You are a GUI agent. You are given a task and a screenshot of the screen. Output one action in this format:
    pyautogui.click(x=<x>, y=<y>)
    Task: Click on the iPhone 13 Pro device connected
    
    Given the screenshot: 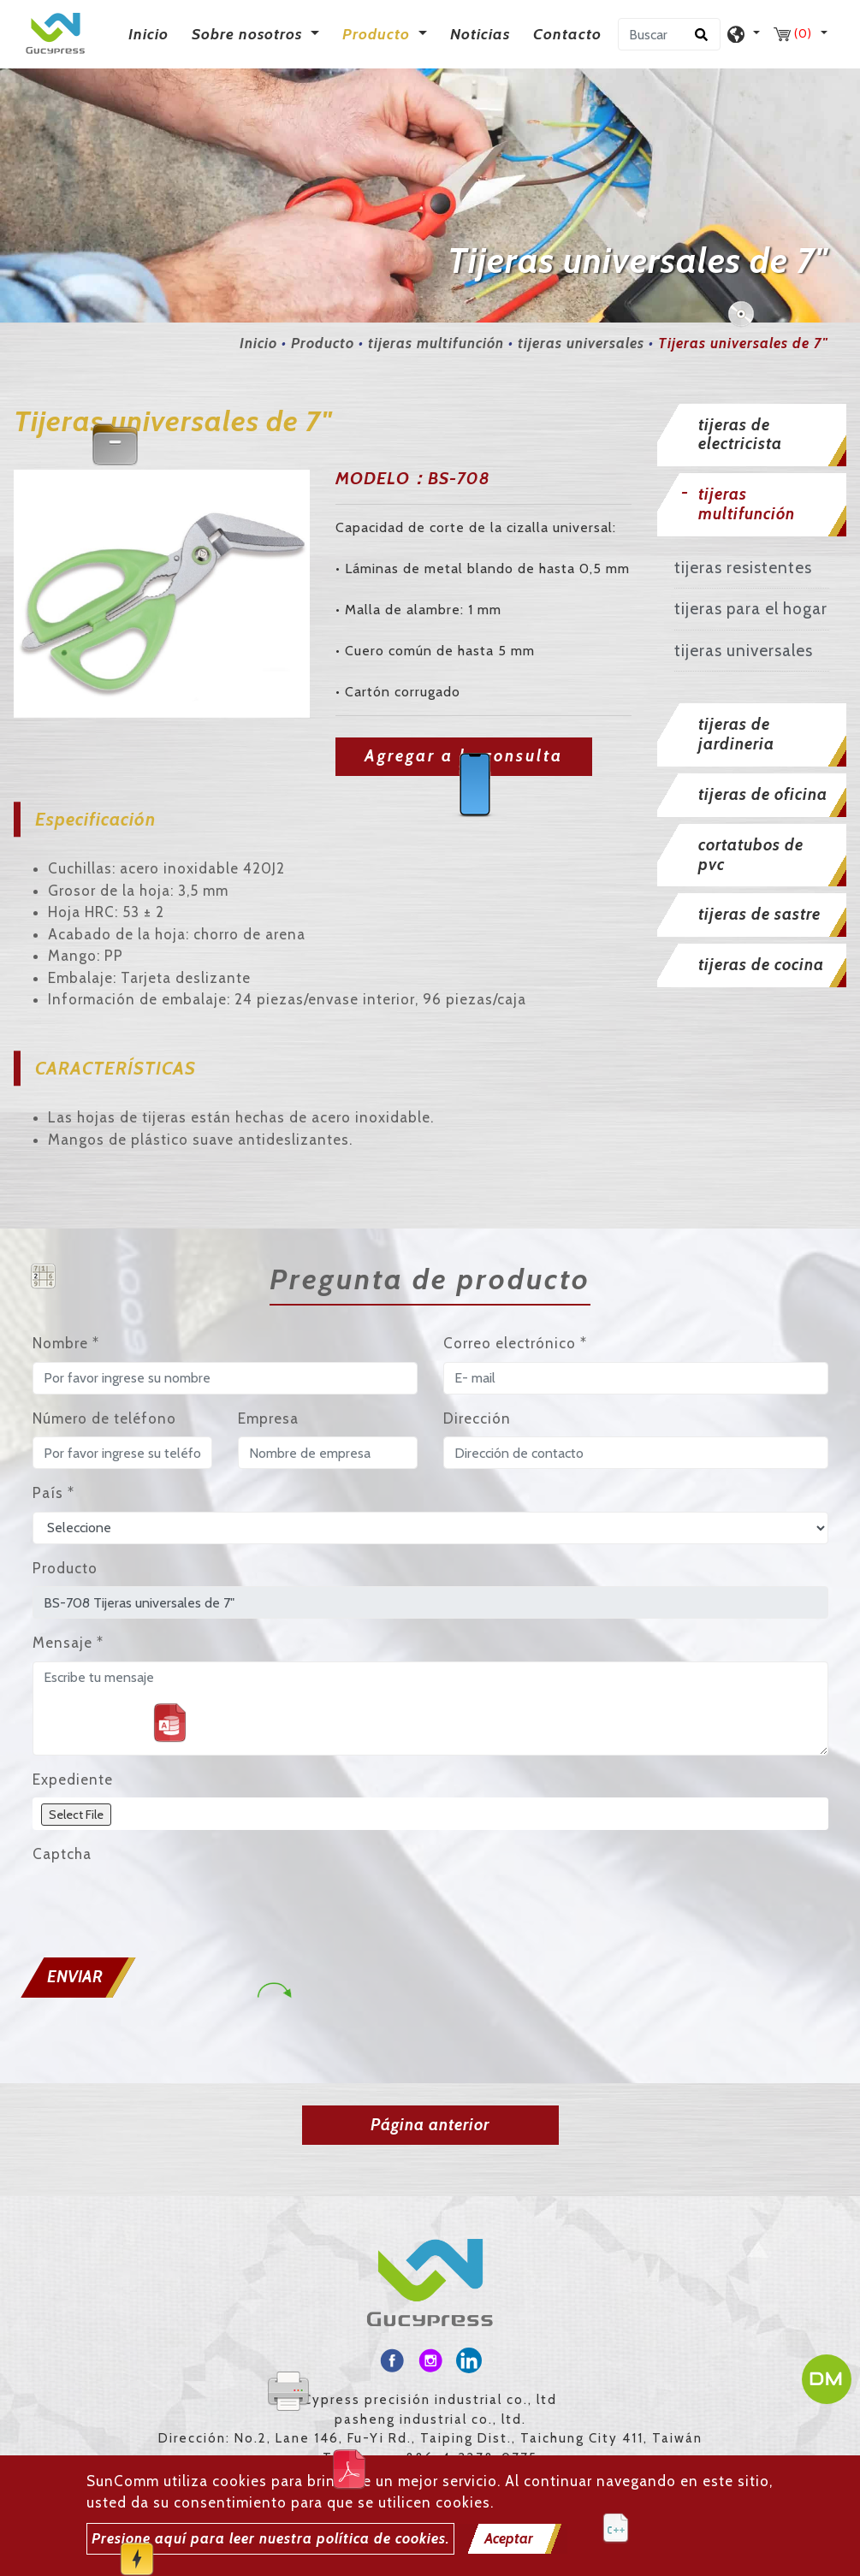 What is the action you would take?
    pyautogui.click(x=475, y=785)
    